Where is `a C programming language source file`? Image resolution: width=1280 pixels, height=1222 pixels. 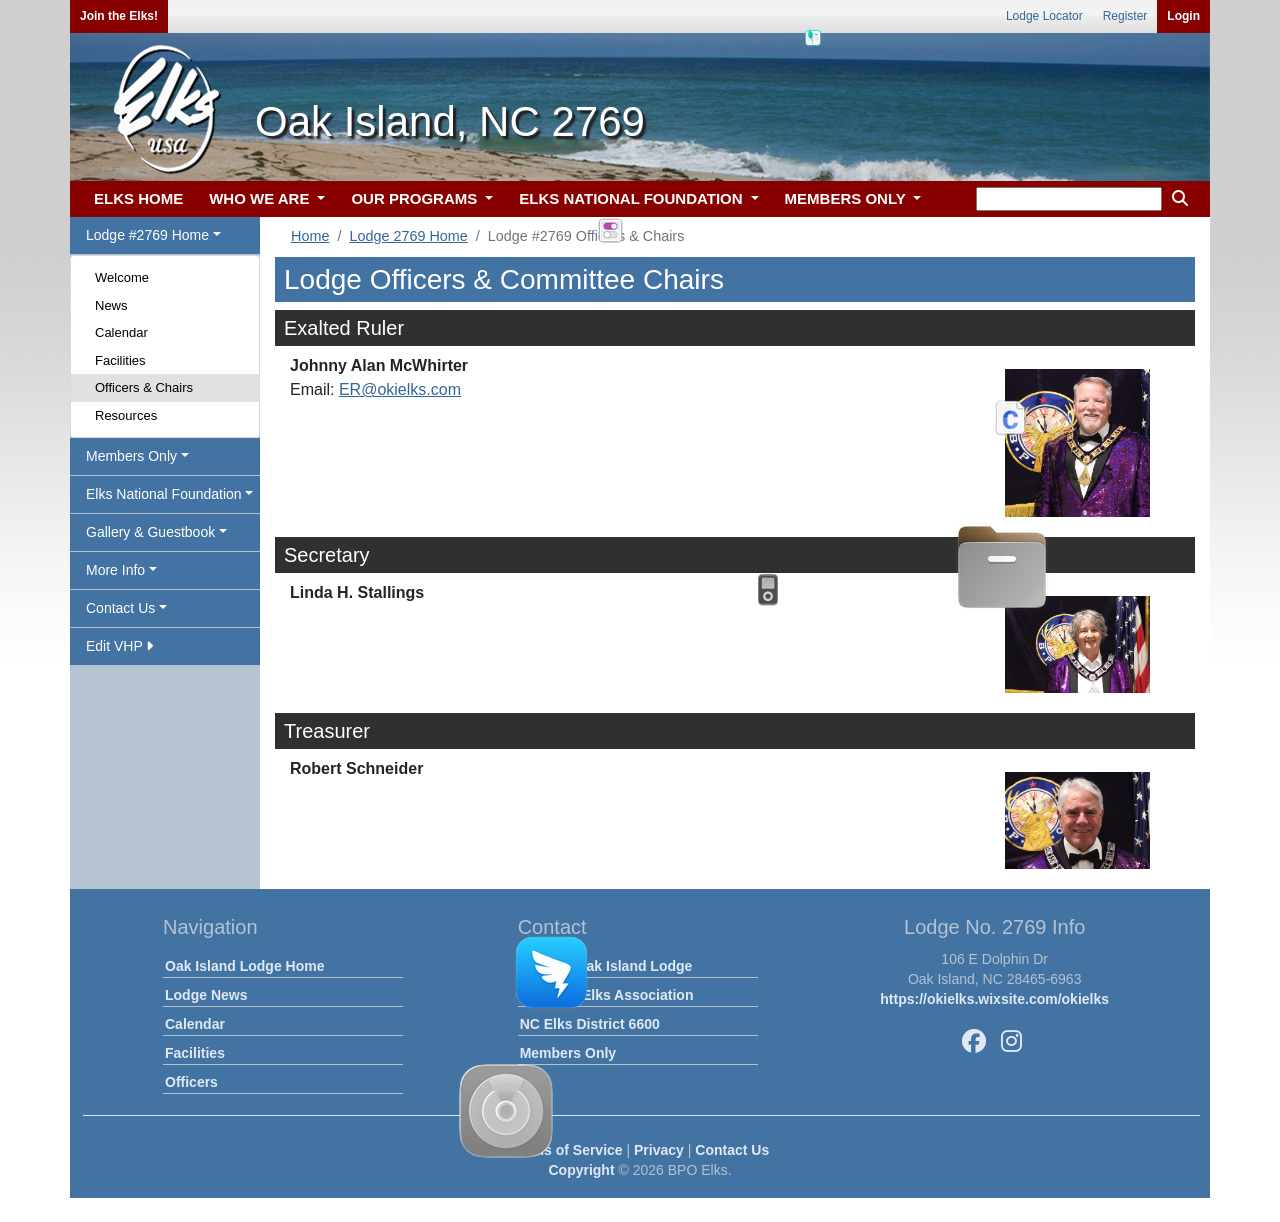 a C programming language source file is located at coordinates (1010, 417).